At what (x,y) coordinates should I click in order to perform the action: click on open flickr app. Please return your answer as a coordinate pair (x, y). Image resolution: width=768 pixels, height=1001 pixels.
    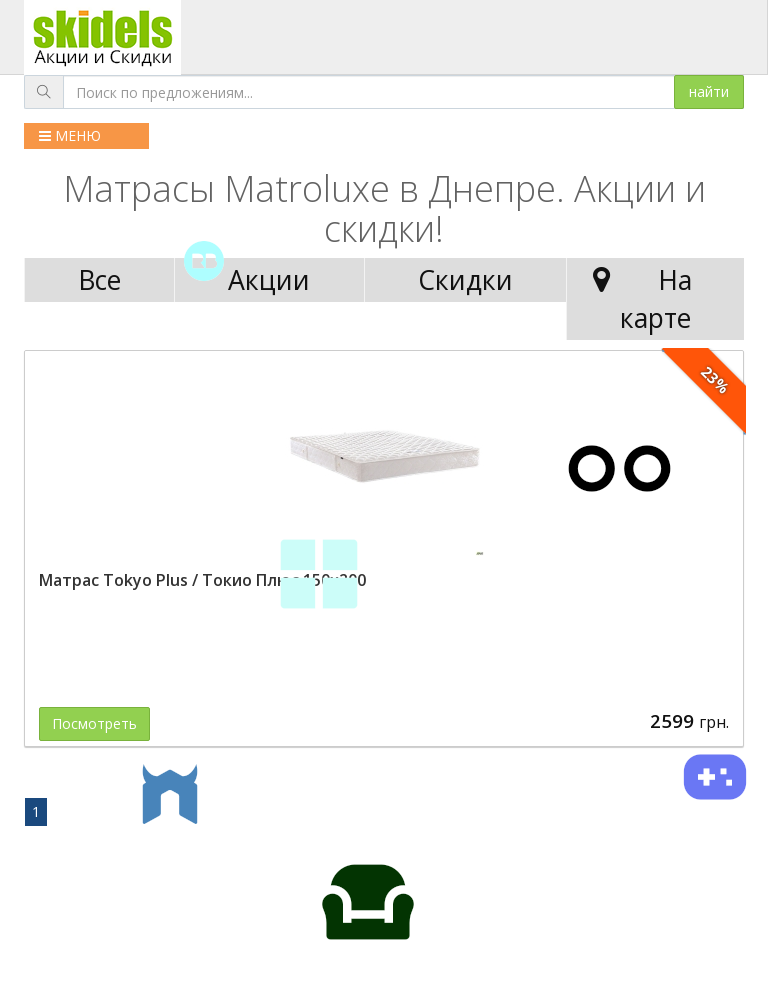
    Looking at the image, I should click on (619, 468).